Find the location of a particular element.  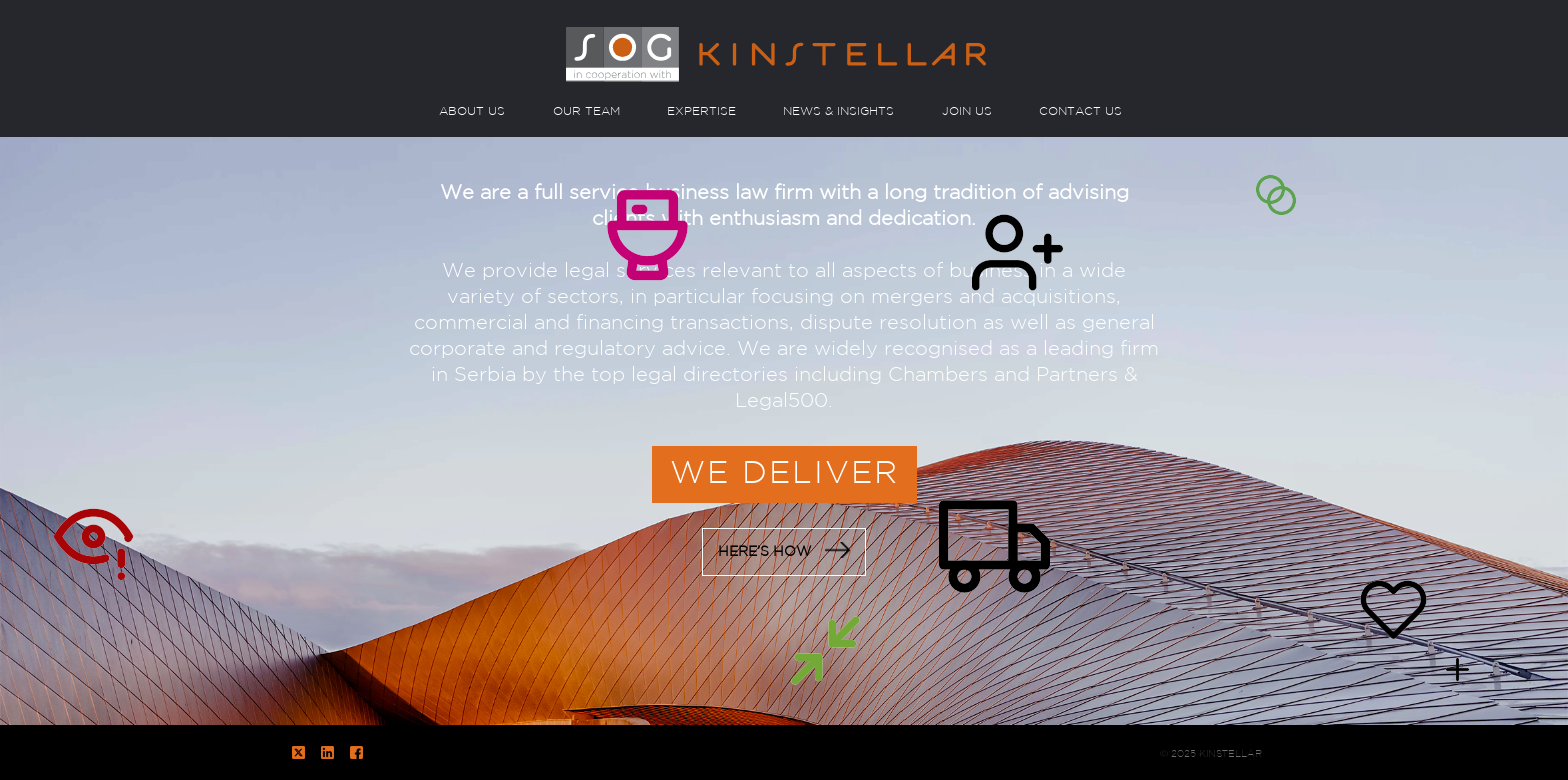

add a new item is located at coordinates (1457, 669).